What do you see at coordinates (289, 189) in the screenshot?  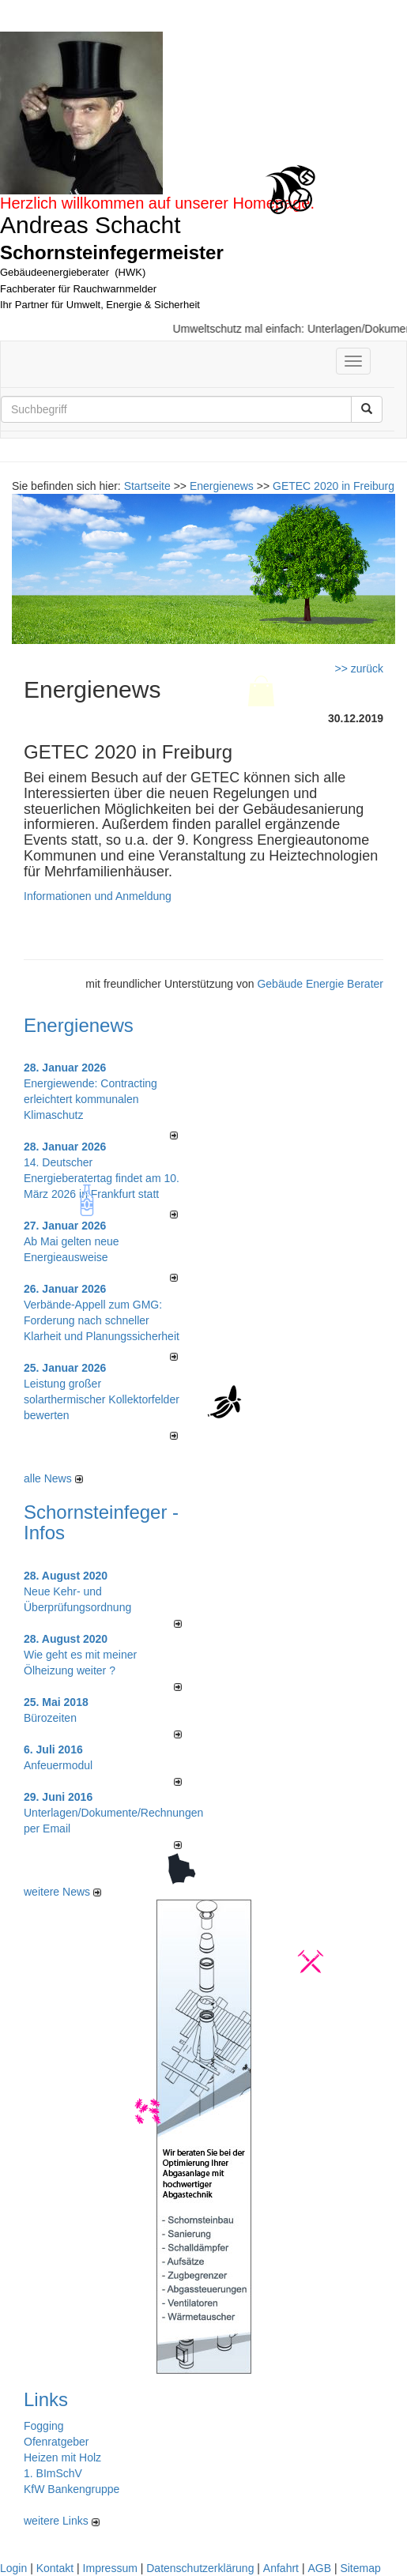 I see `fire attack or spell ability in a game` at bounding box center [289, 189].